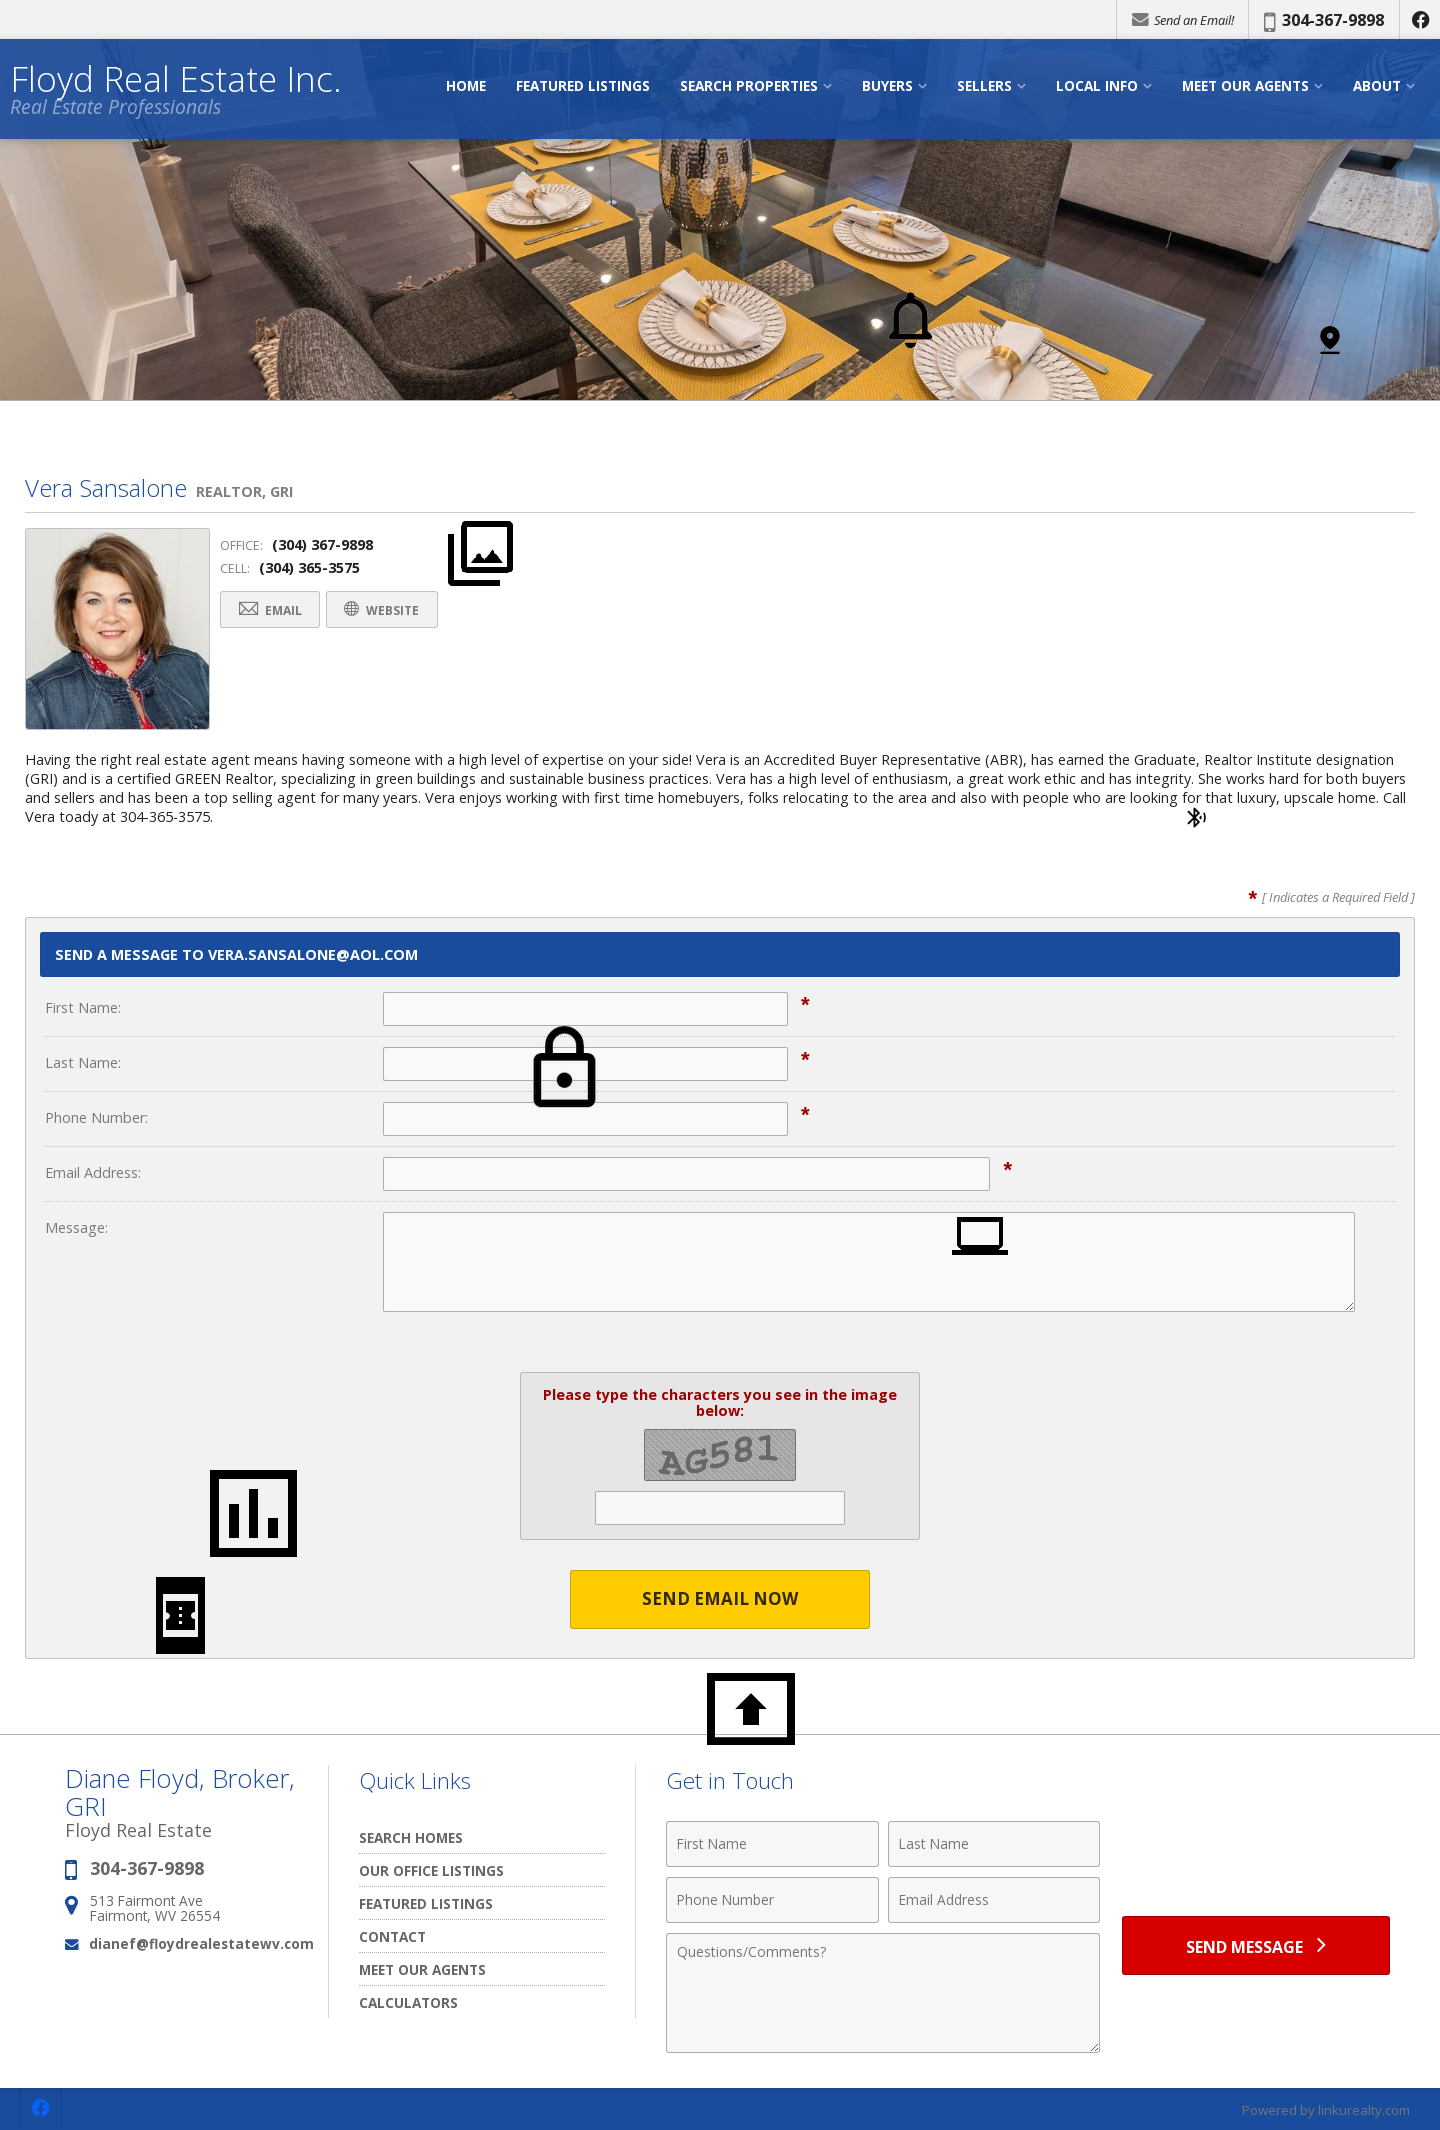 Image resolution: width=1440 pixels, height=2130 pixels. Describe the element at coordinates (480, 553) in the screenshot. I see `view photo collections or albums` at that location.